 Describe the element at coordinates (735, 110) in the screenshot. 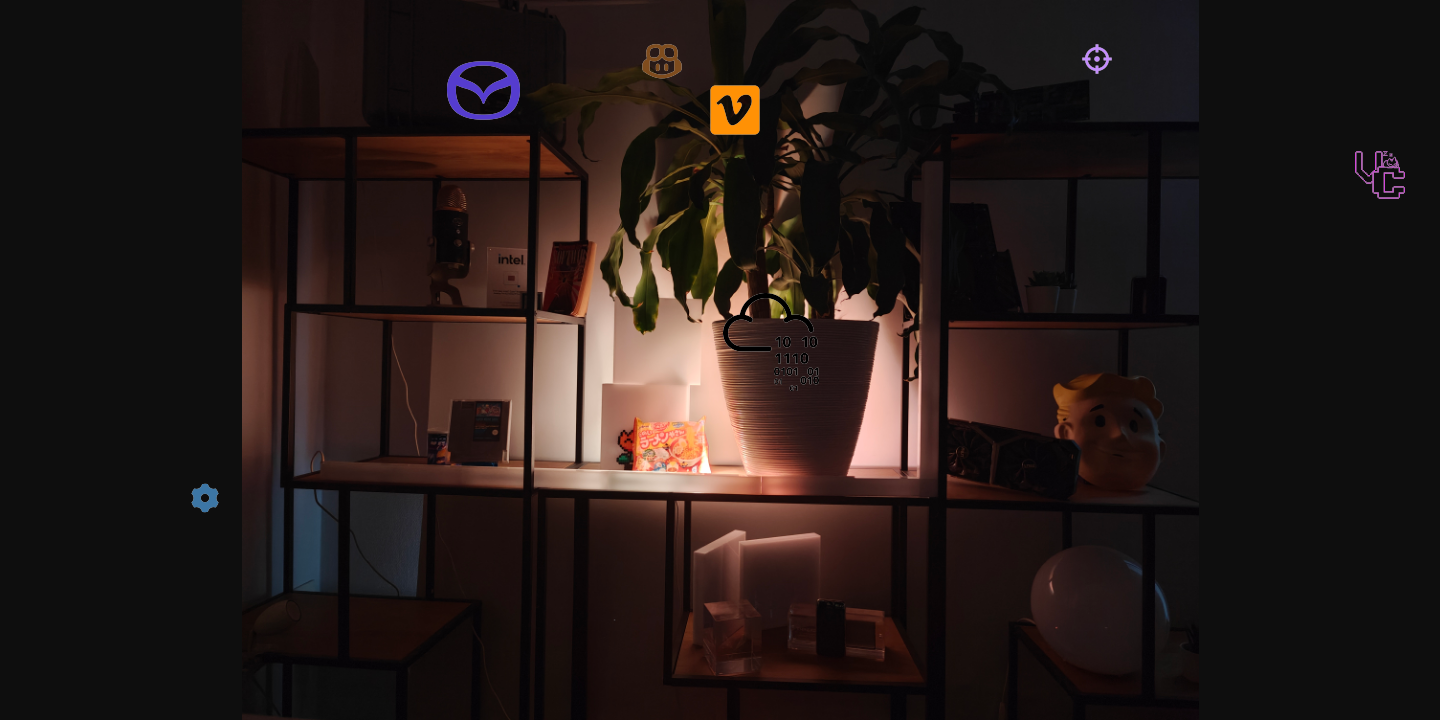

I see `open vimeo app` at that location.